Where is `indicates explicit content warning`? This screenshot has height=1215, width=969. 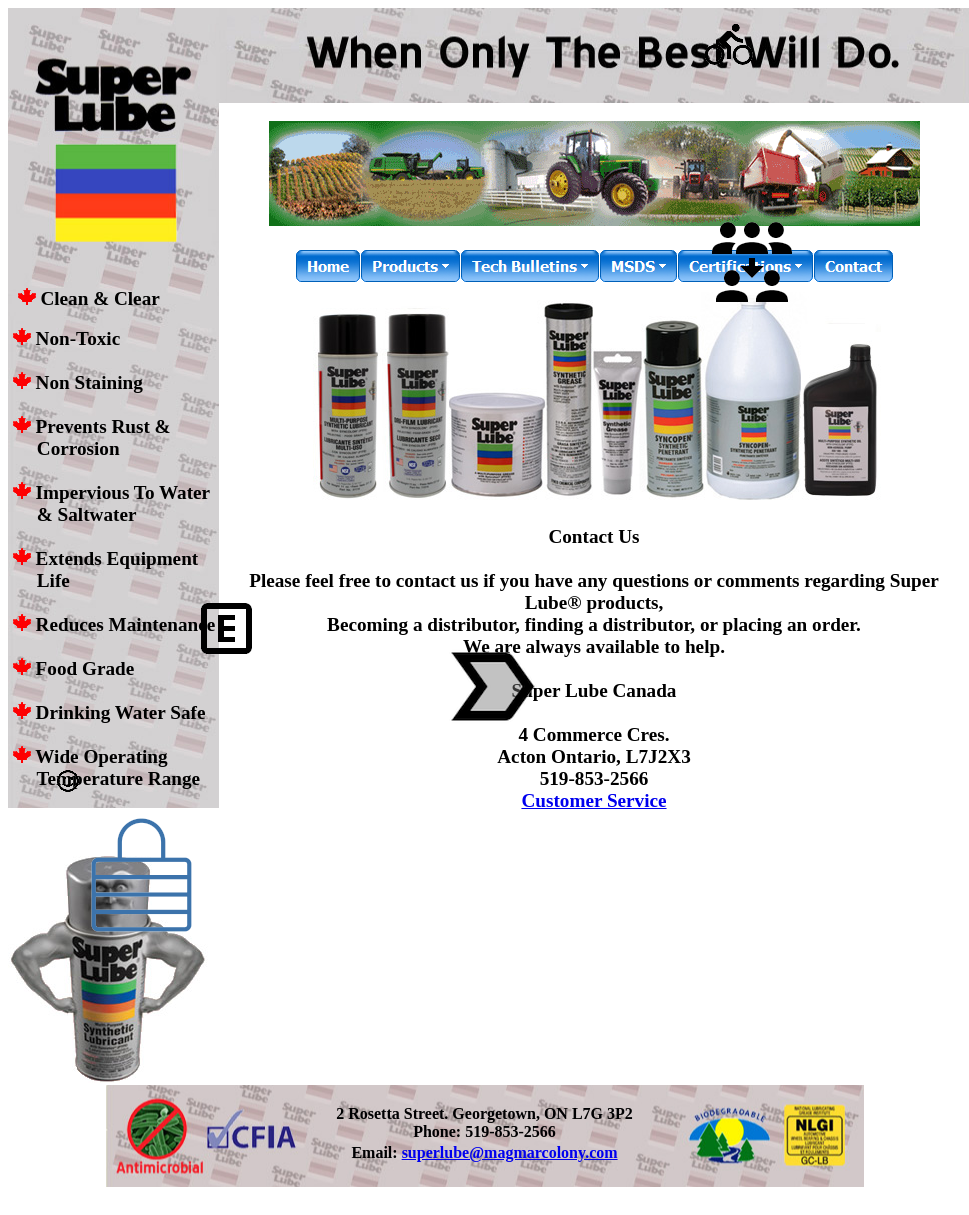
indicates explicit content warning is located at coordinates (226, 628).